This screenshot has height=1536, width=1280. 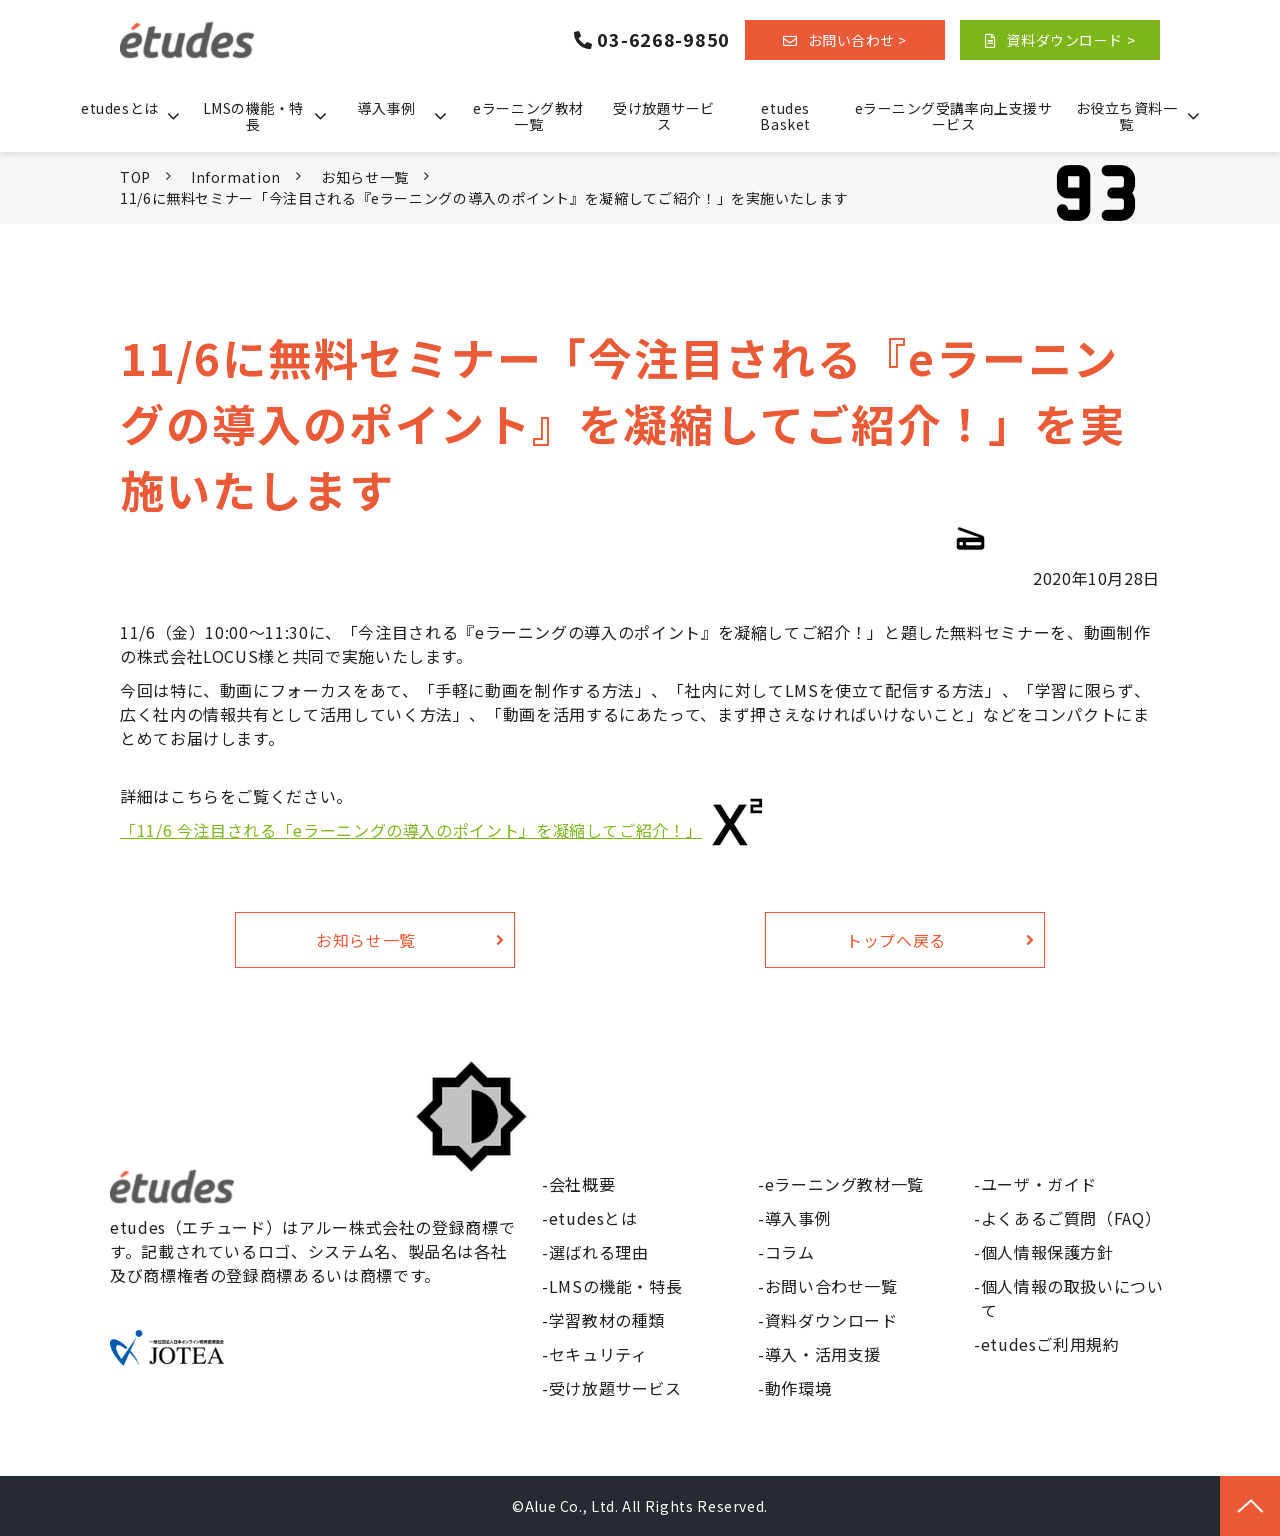 What do you see at coordinates (970, 537) in the screenshot?
I see `scan a document` at bounding box center [970, 537].